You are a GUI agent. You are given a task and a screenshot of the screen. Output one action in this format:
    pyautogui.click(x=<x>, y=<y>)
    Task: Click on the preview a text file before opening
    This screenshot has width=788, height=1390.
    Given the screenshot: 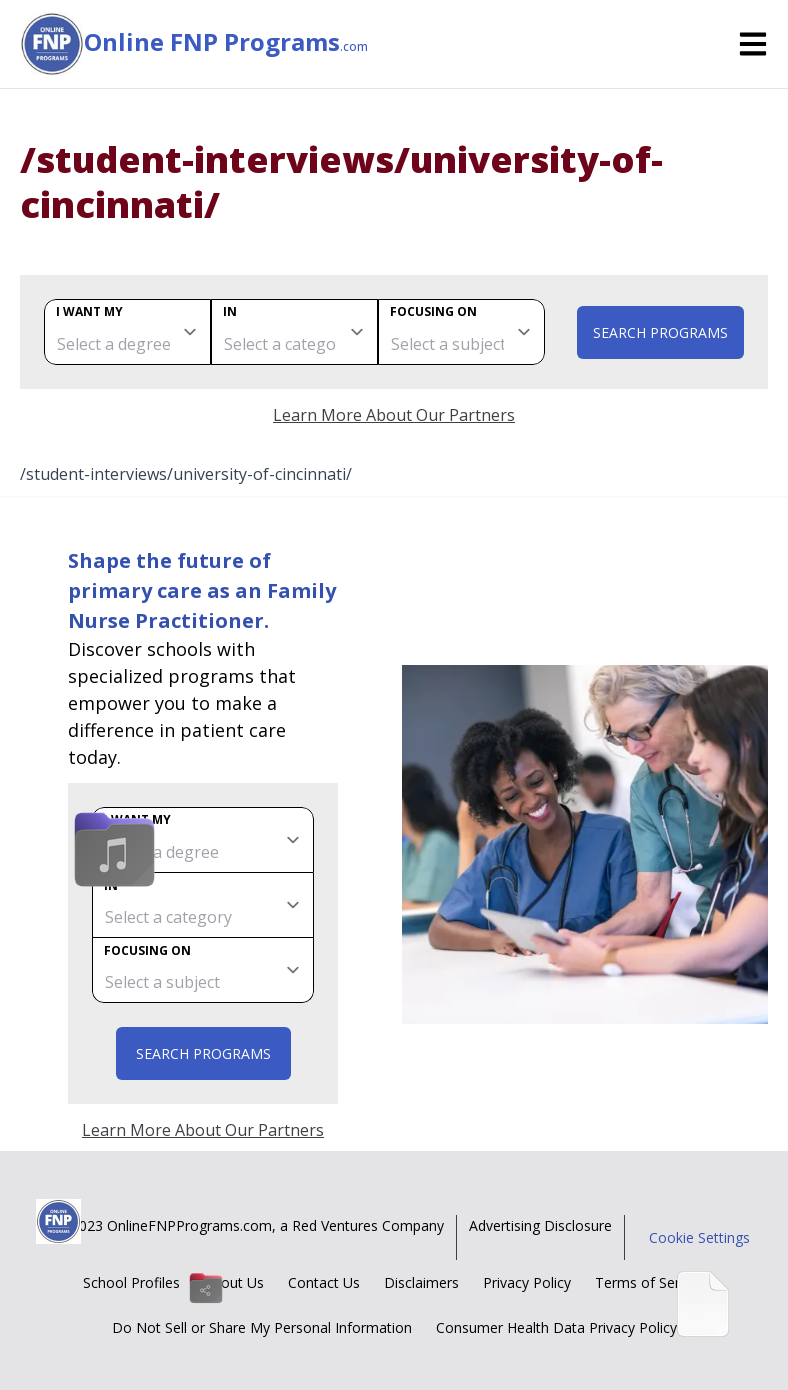 What is the action you would take?
    pyautogui.click(x=703, y=1304)
    